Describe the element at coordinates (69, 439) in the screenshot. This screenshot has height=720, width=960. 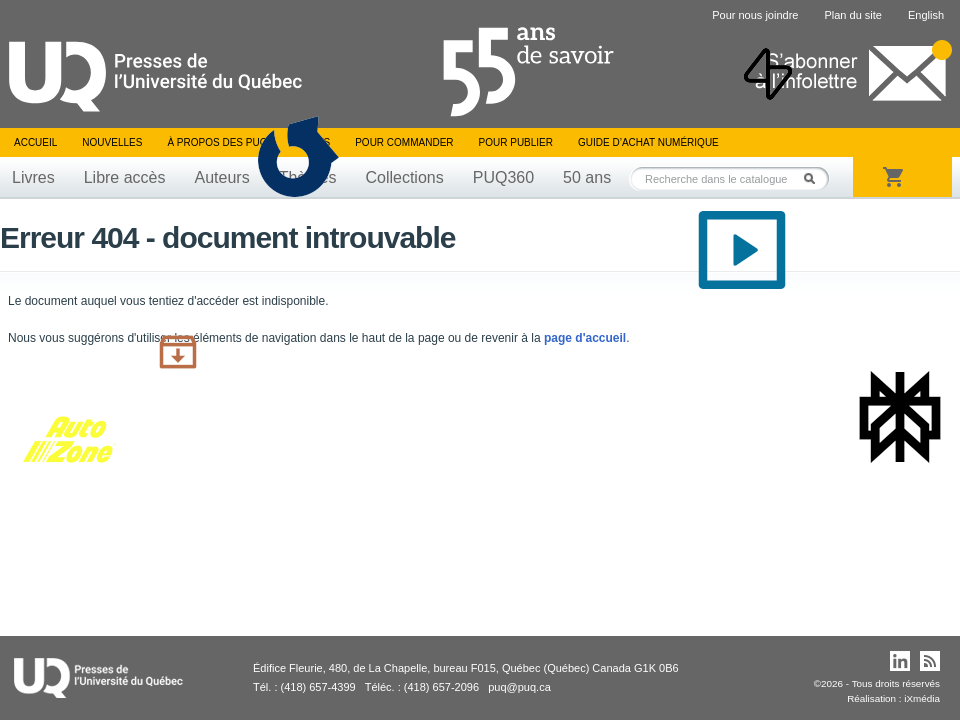
I see `visit the AutoZone website or app` at that location.